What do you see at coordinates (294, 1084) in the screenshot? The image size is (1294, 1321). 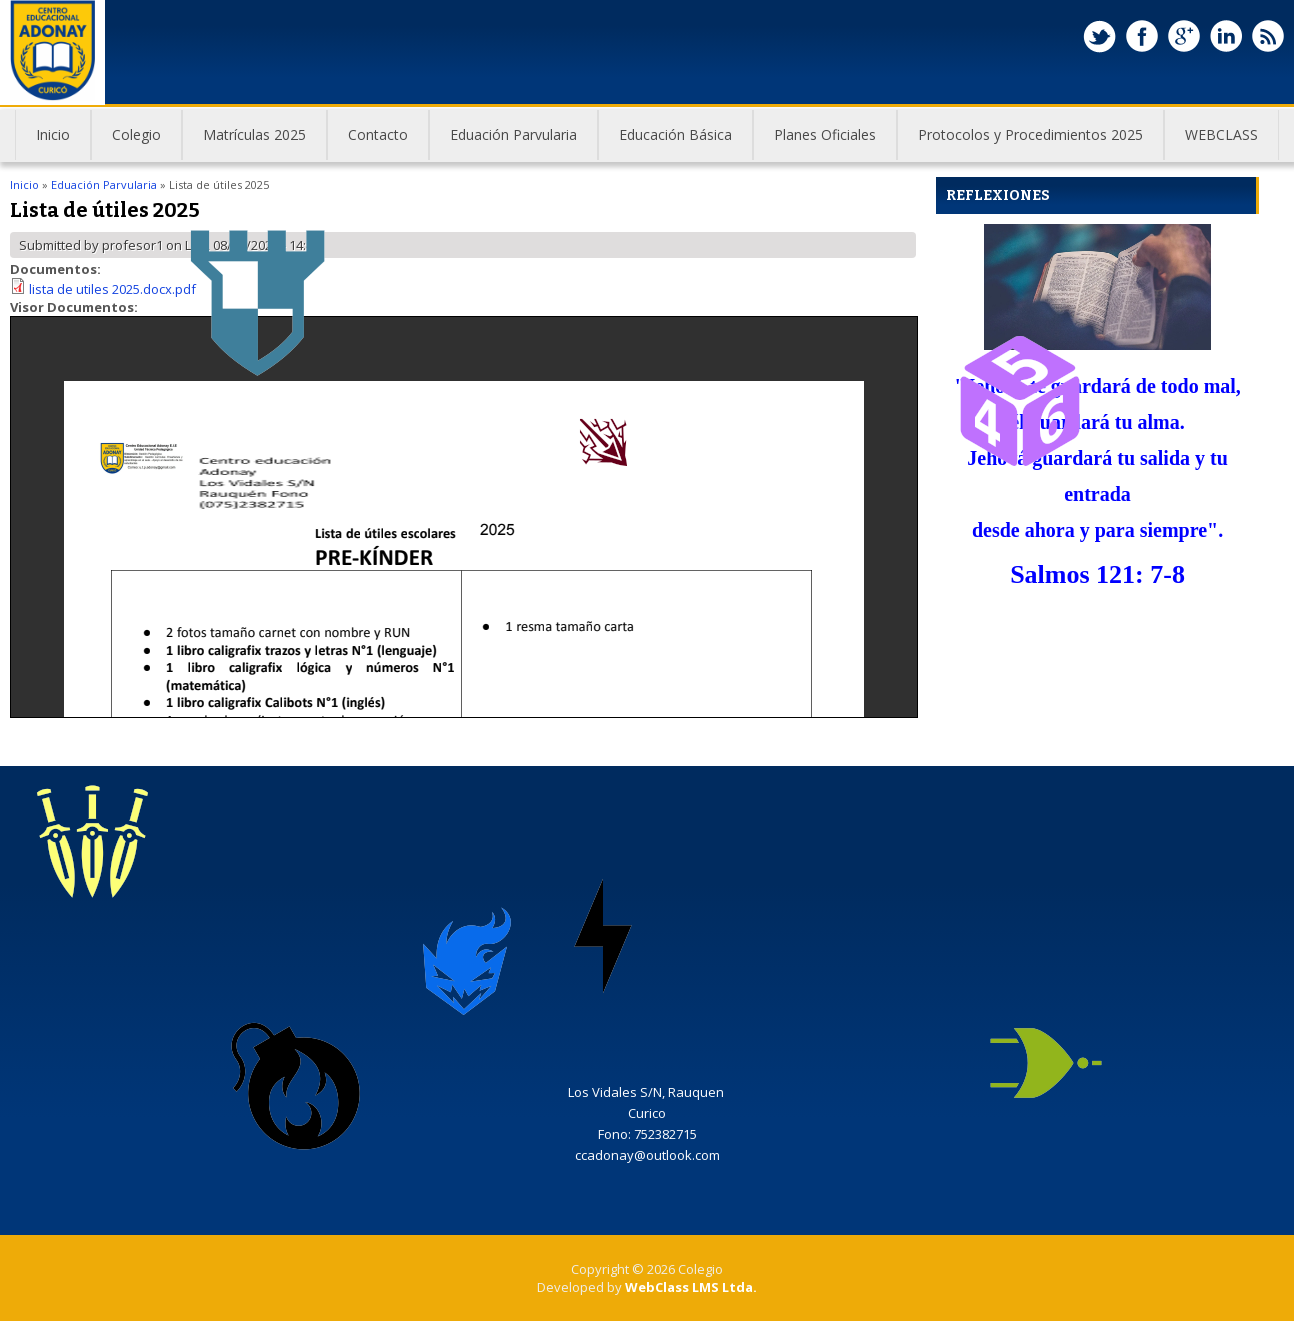 I see `use fire bomb attack or ability` at bounding box center [294, 1084].